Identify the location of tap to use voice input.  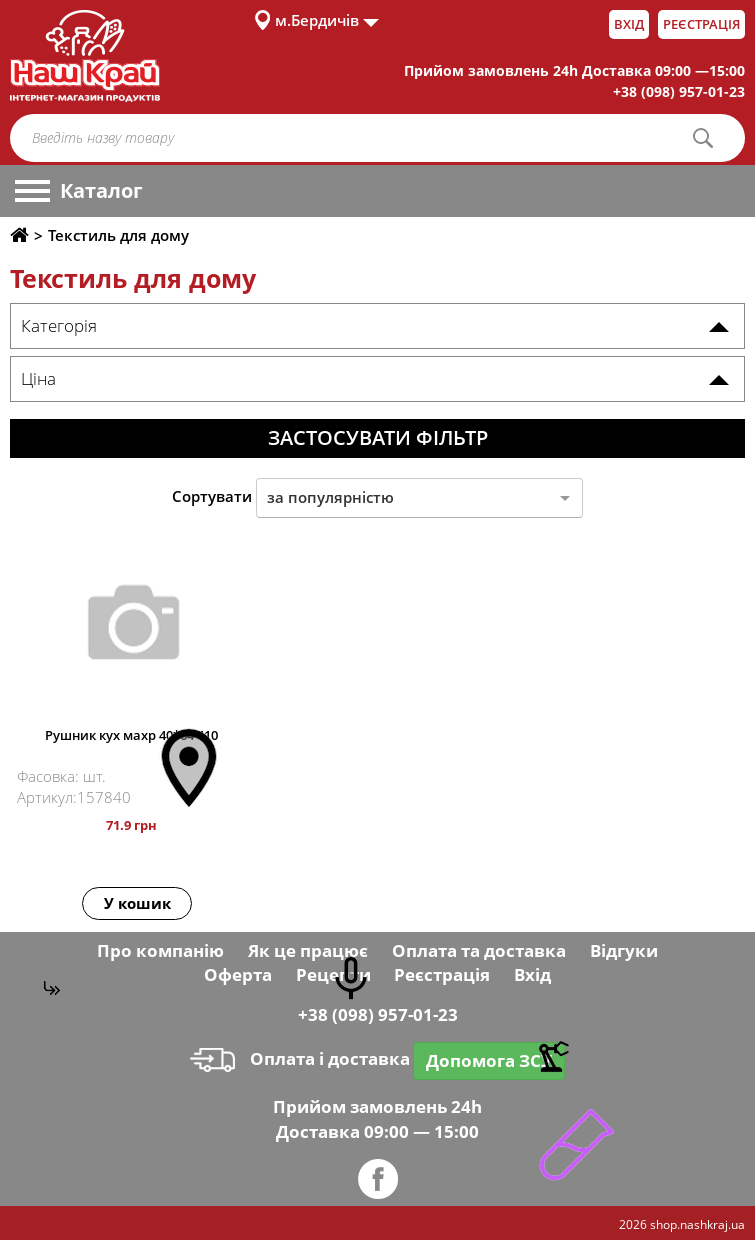
(351, 977).